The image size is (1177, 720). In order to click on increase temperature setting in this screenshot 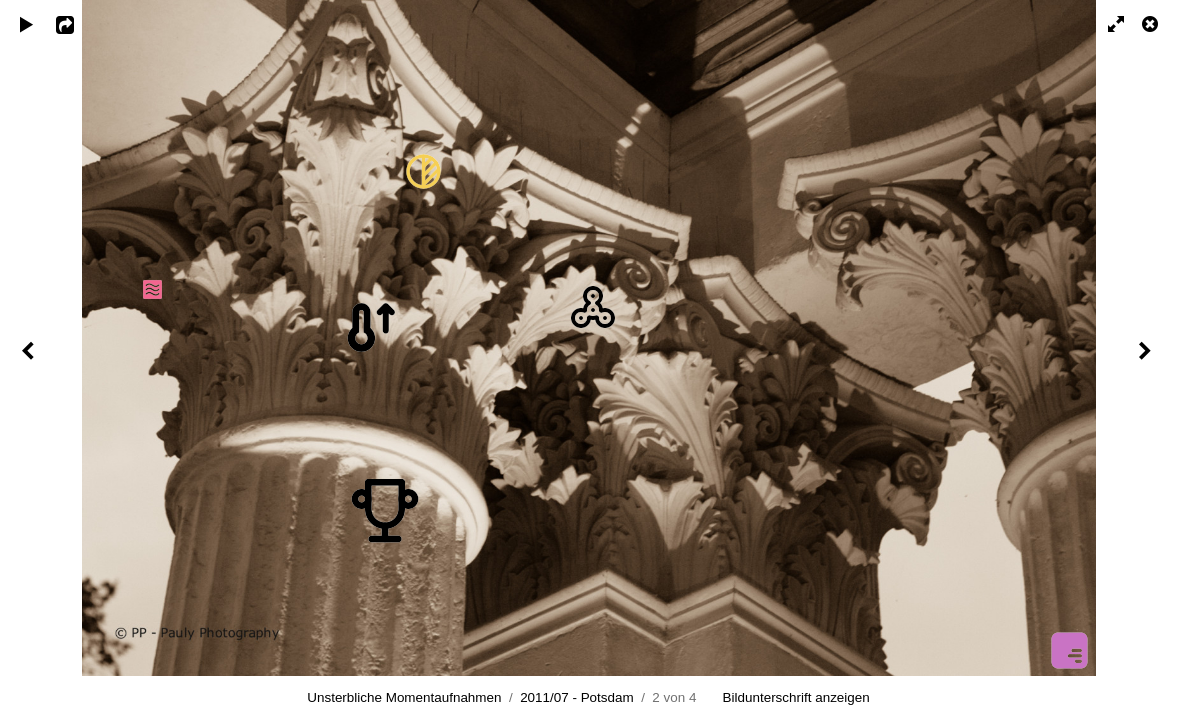, I will do `click(370, 327)`.